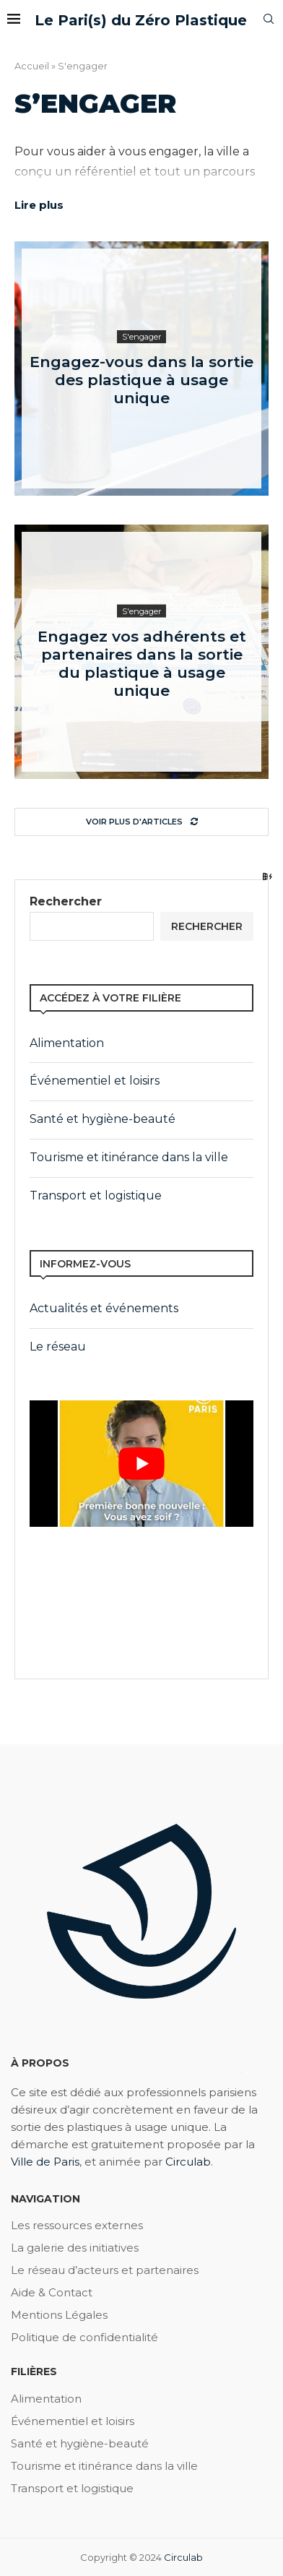 The width and height of the screenshot is (283, 2576). I want to click on access solar energy settings, so click(267, 876).